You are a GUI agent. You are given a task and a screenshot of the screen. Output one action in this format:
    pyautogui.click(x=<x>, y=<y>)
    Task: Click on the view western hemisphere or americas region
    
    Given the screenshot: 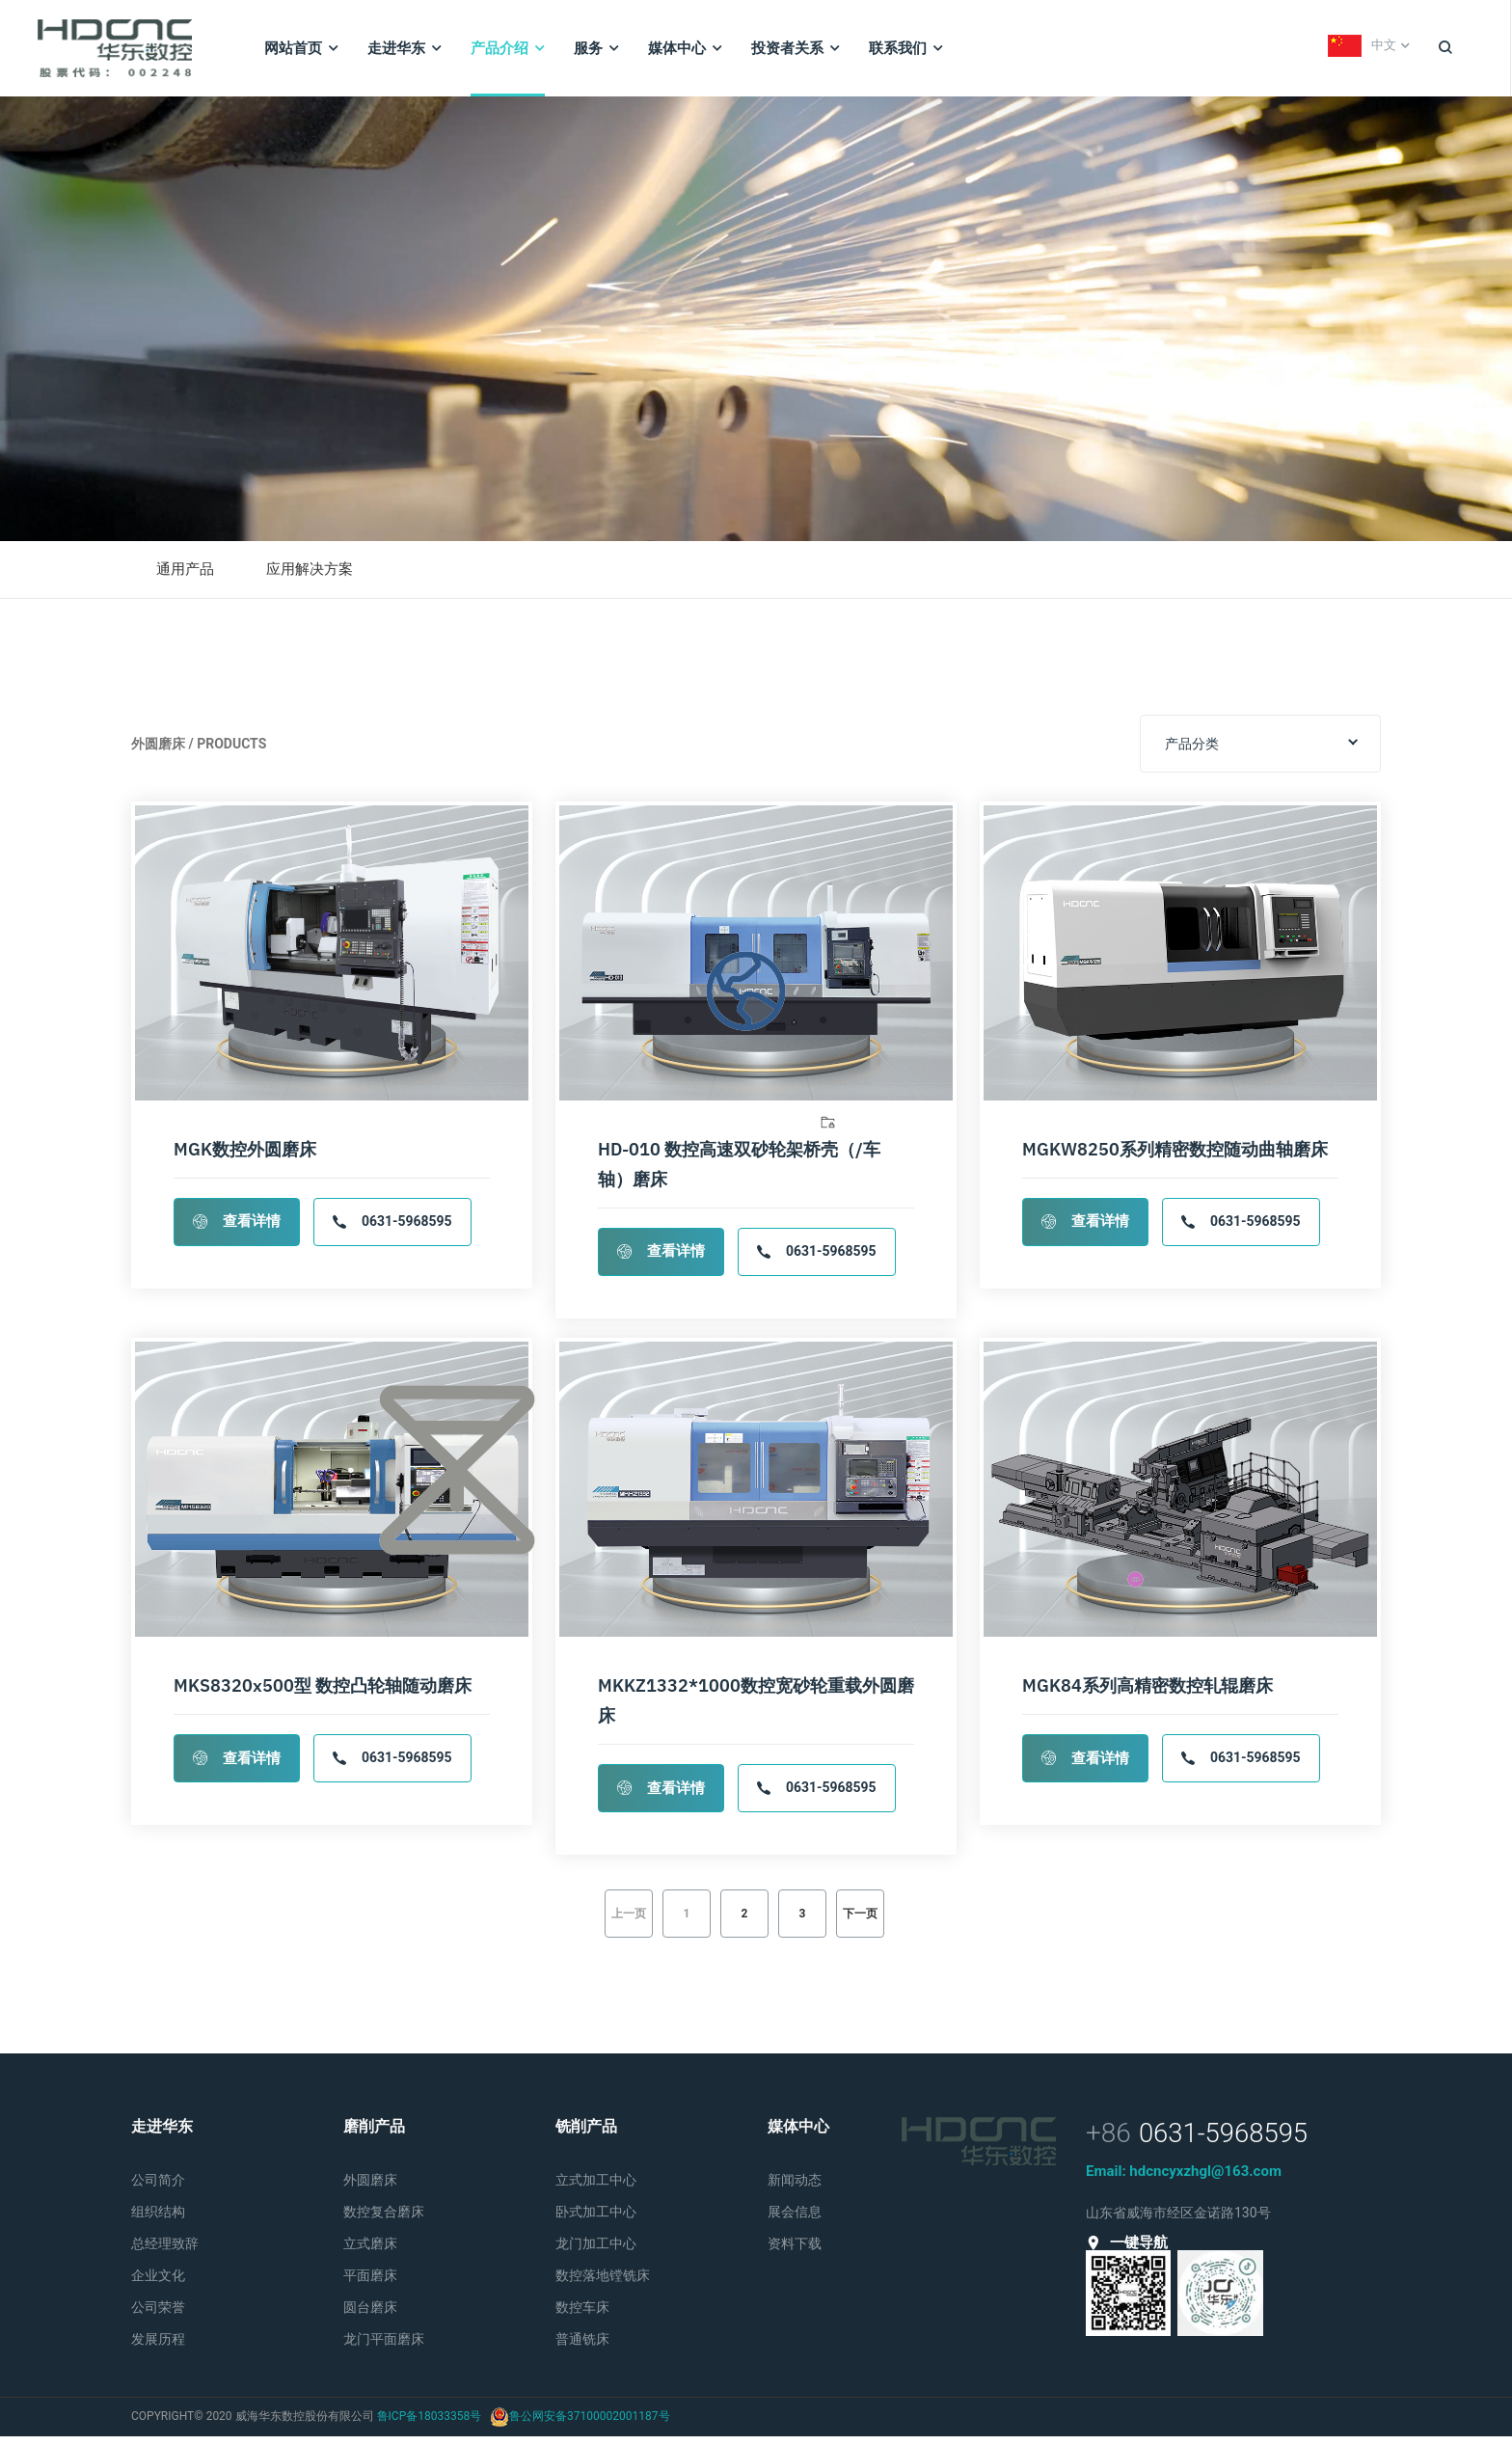 What is the action you would take?
    pyautogui.click(x=745, y=991)
    